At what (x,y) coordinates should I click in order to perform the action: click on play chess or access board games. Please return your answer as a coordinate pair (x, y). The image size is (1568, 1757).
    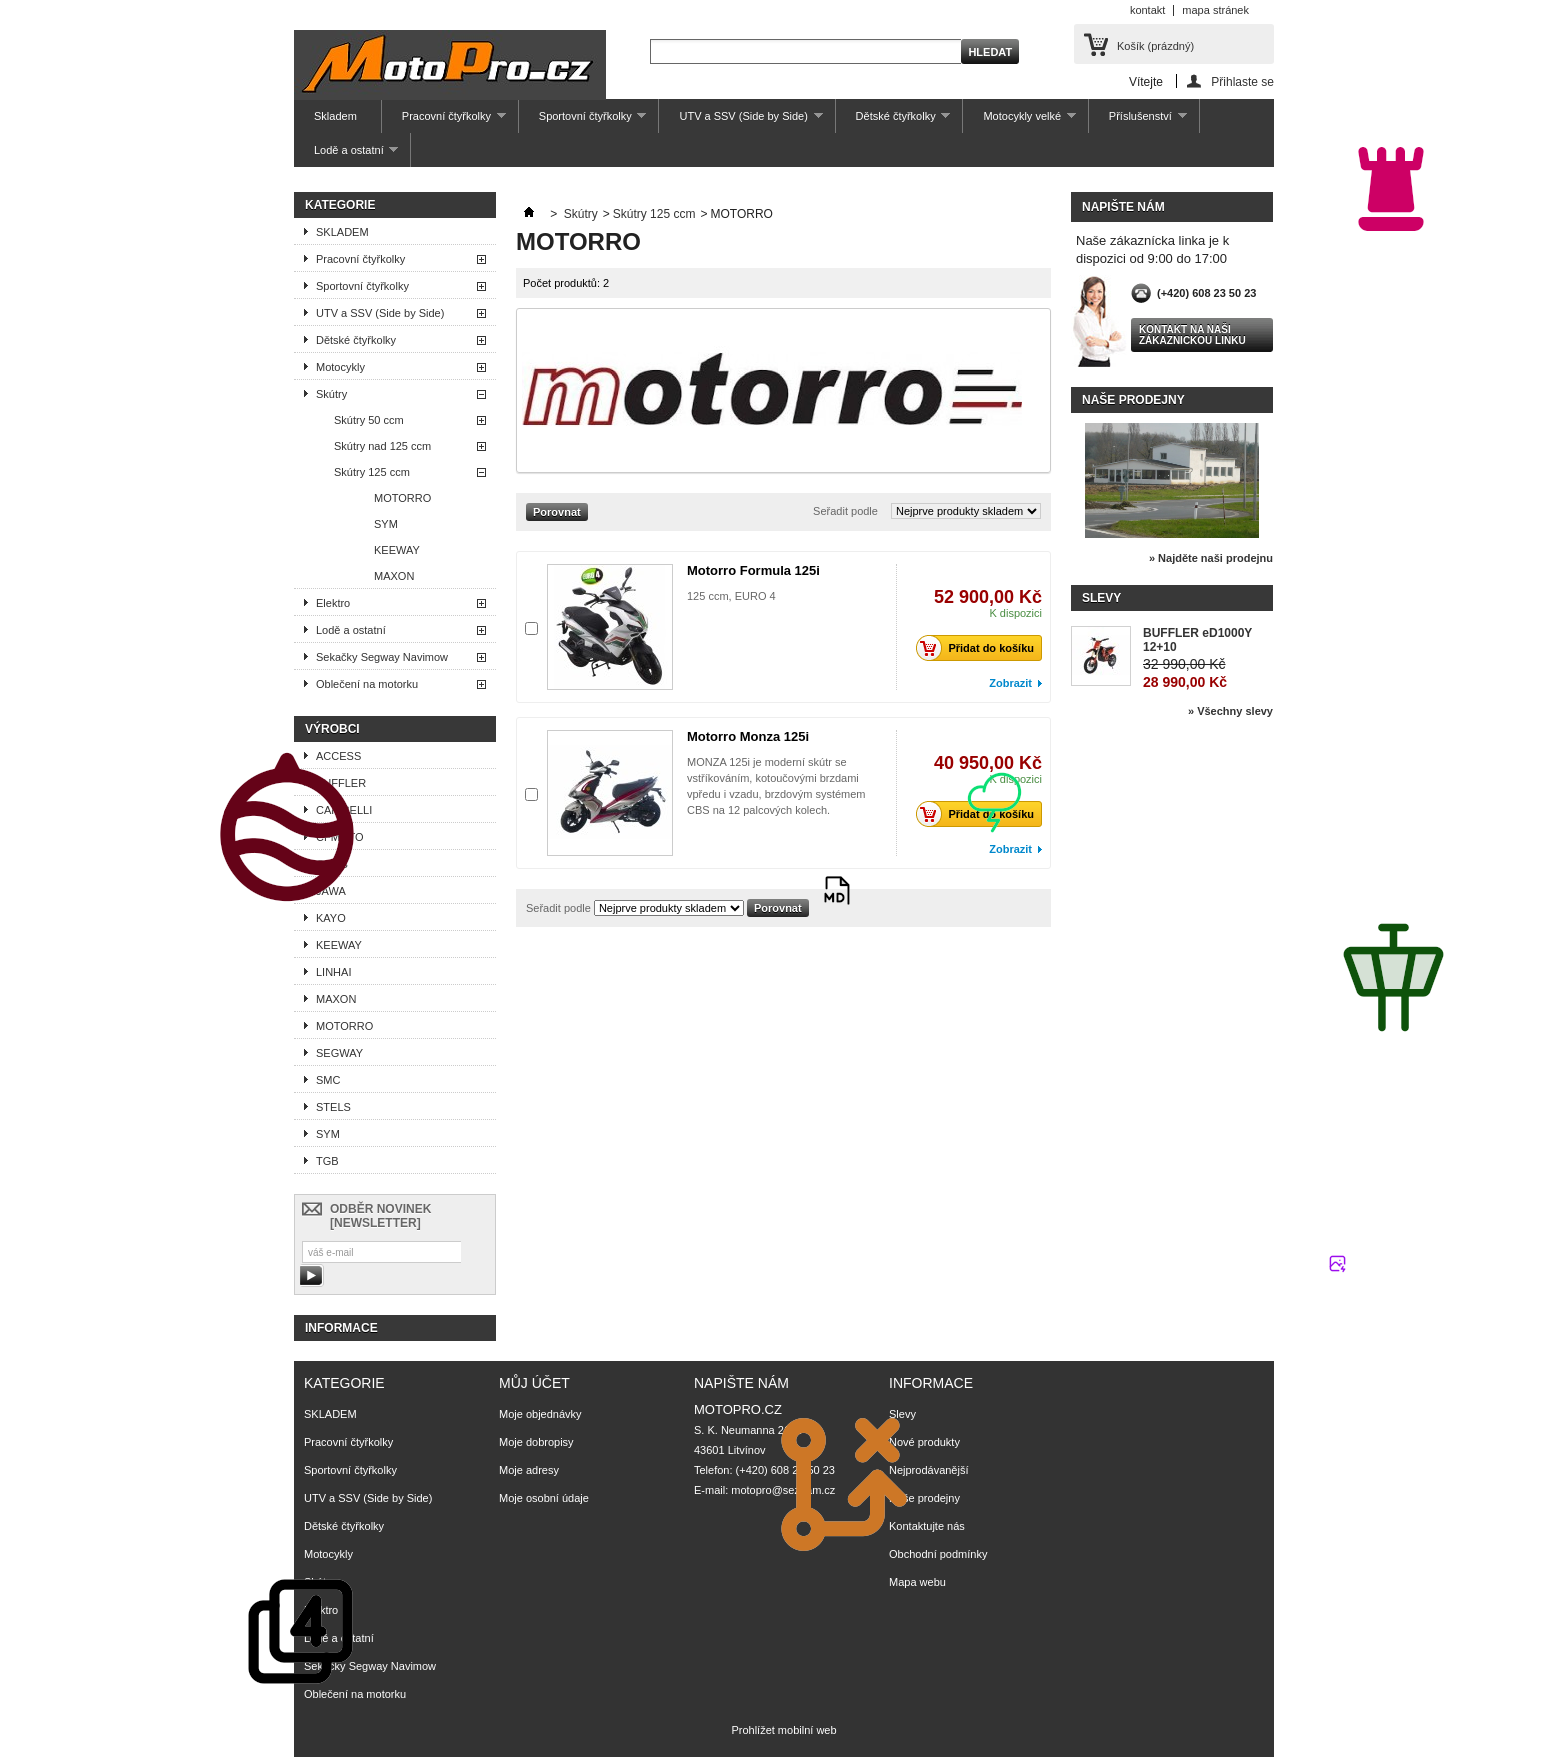
    Looking at the image, I should click on (1391, 189).